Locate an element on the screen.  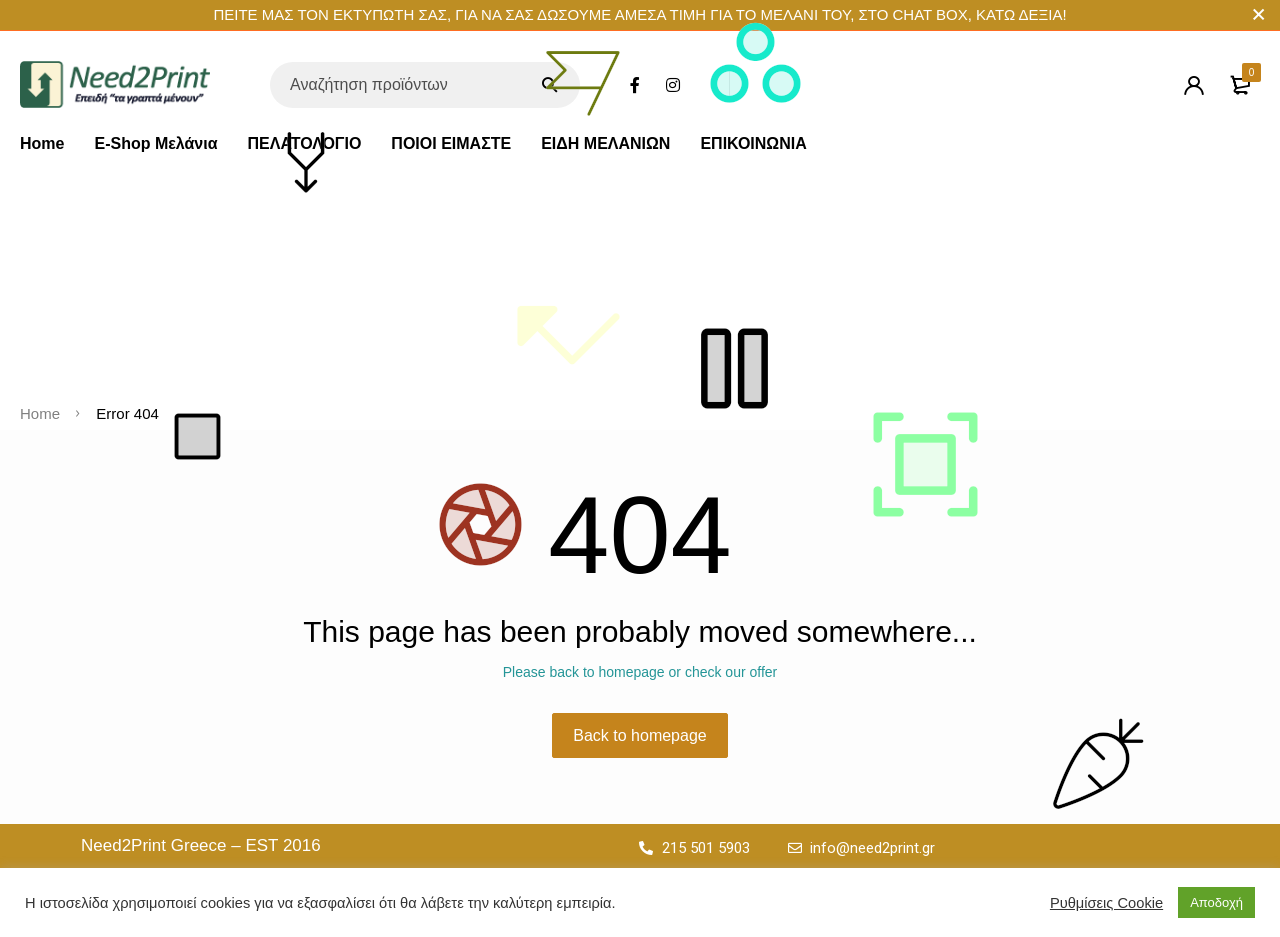
switch to column layout view is located at coordinates (734, 368).